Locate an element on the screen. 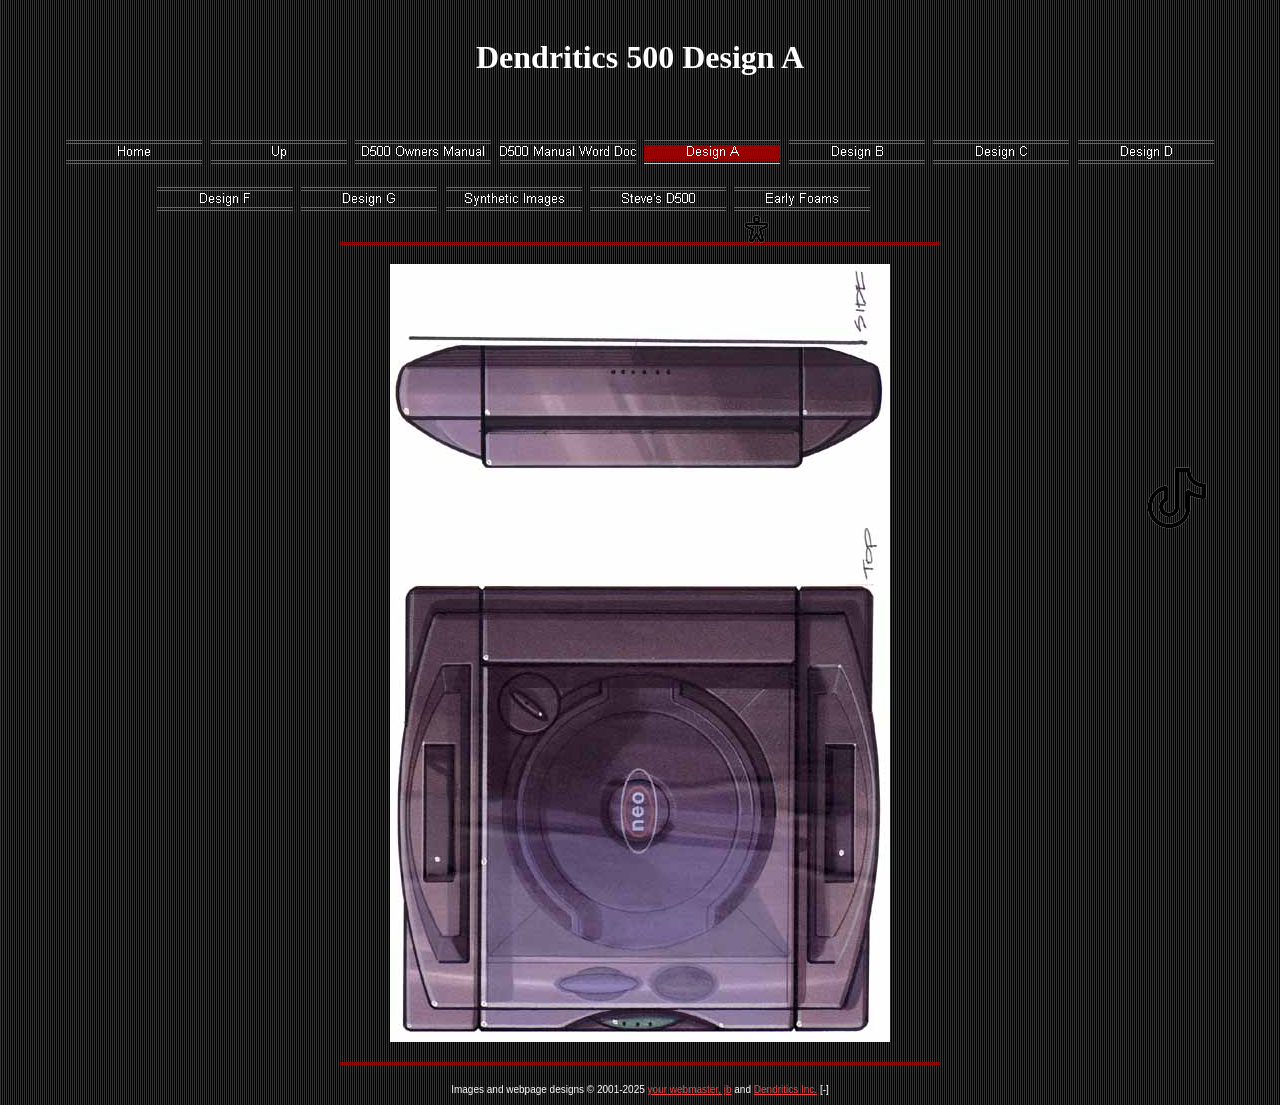  accessibility settings or features is located at coordinates (756, 229).